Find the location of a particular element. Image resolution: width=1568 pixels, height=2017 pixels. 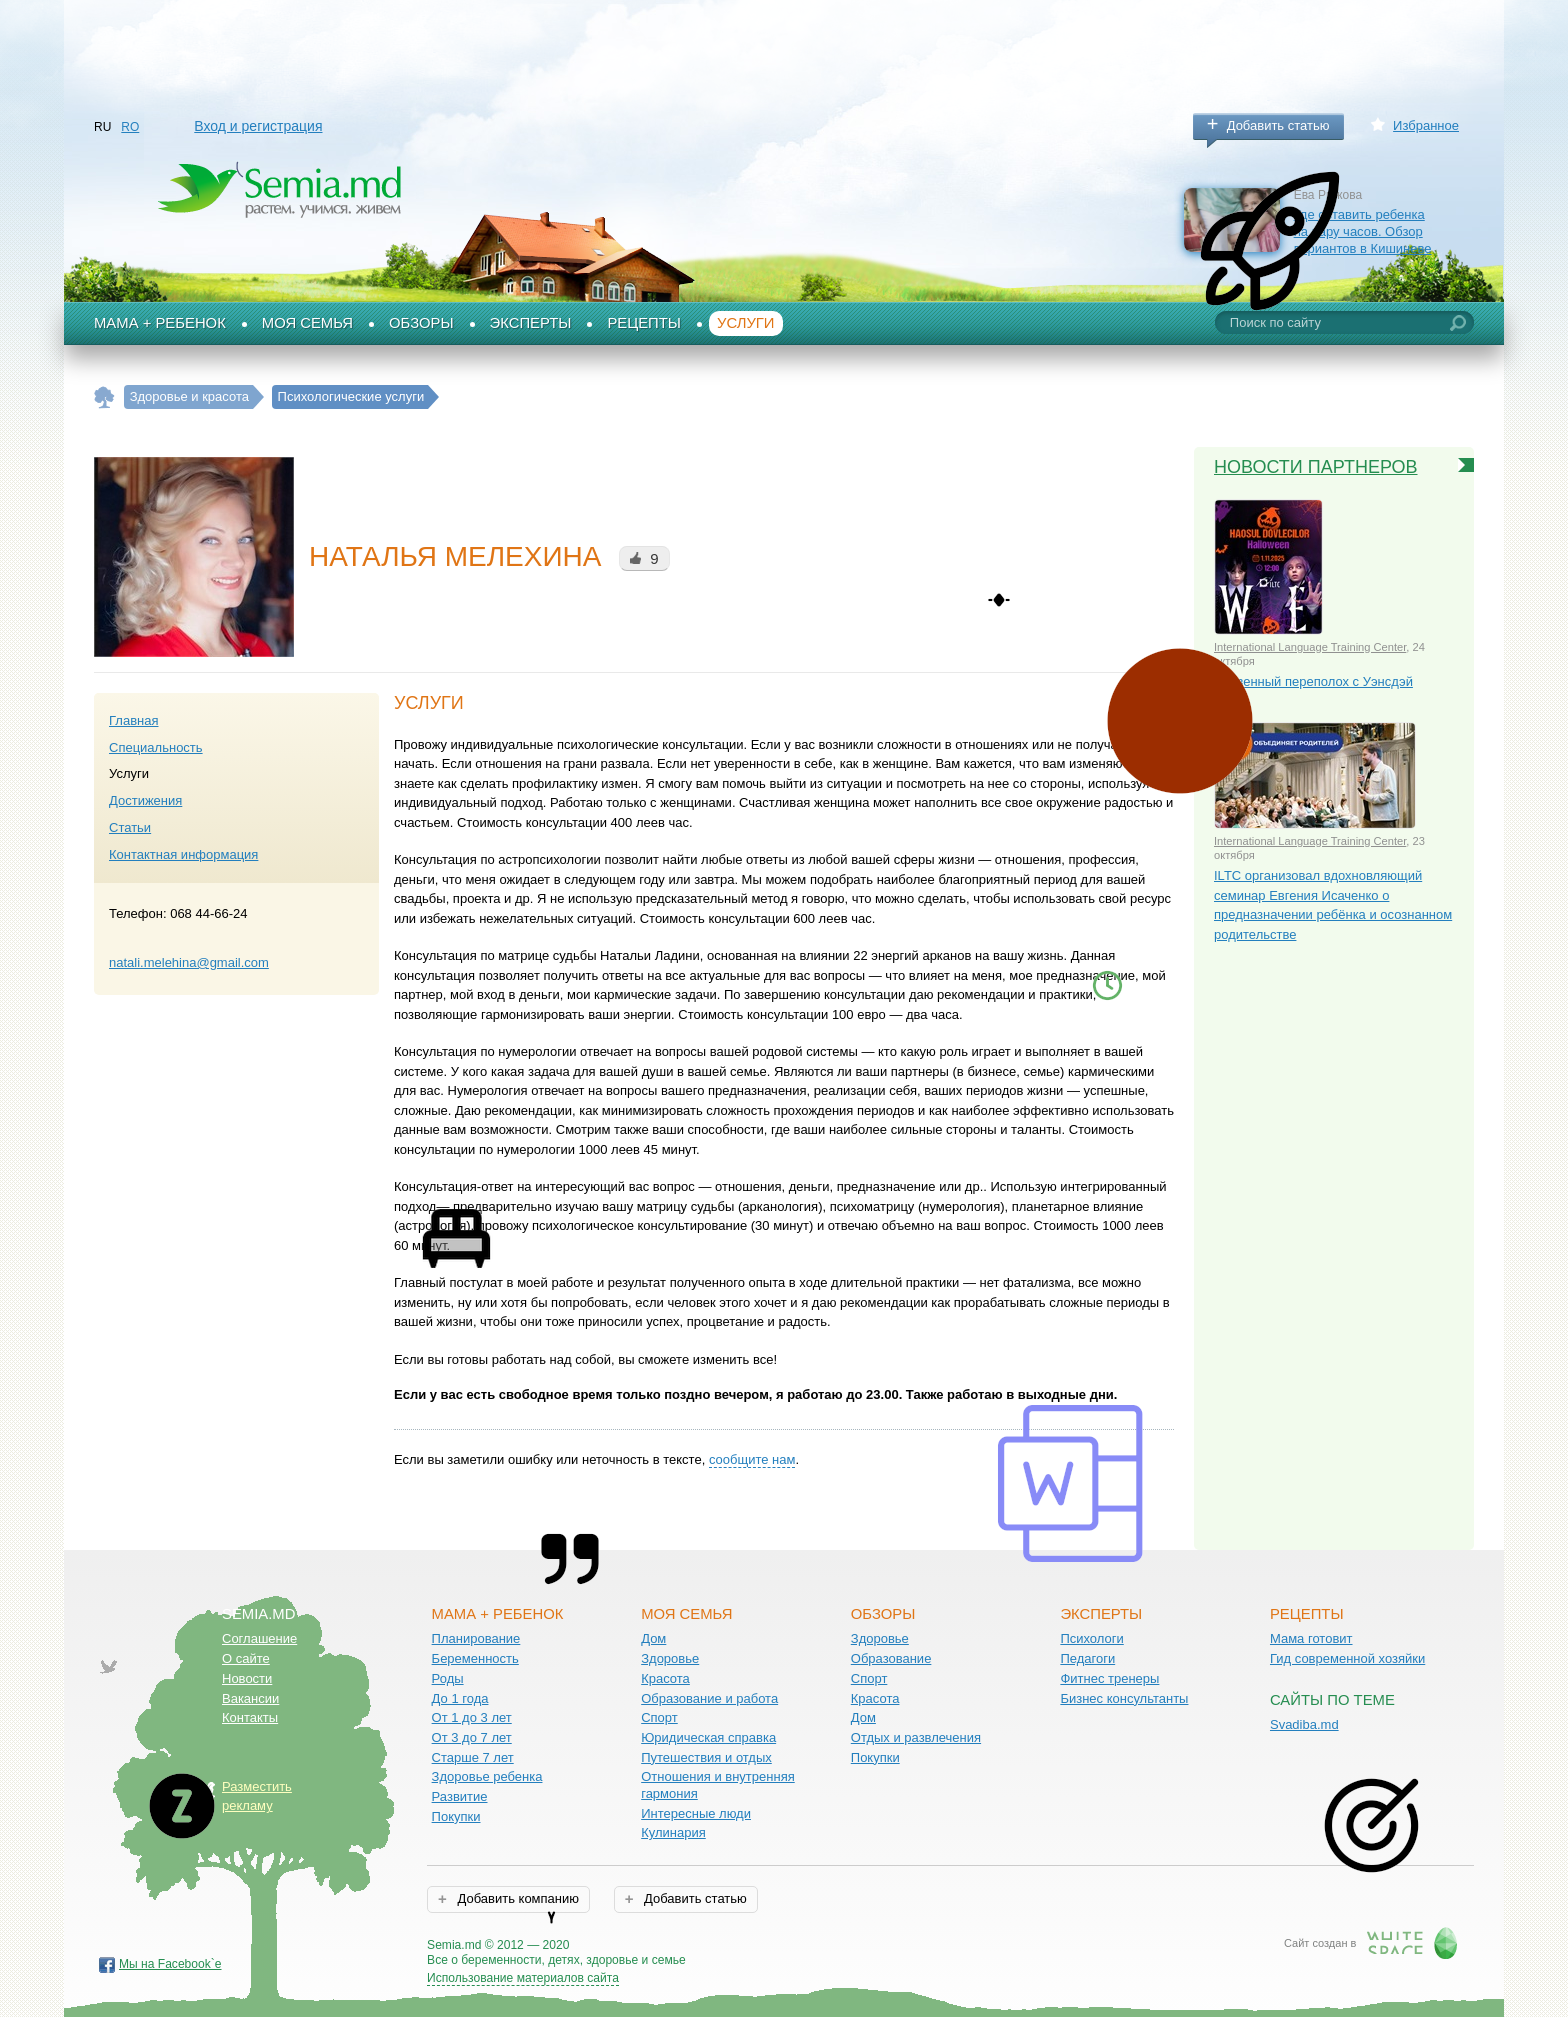

view single room accommodations is located at coordinates (456, 1238).